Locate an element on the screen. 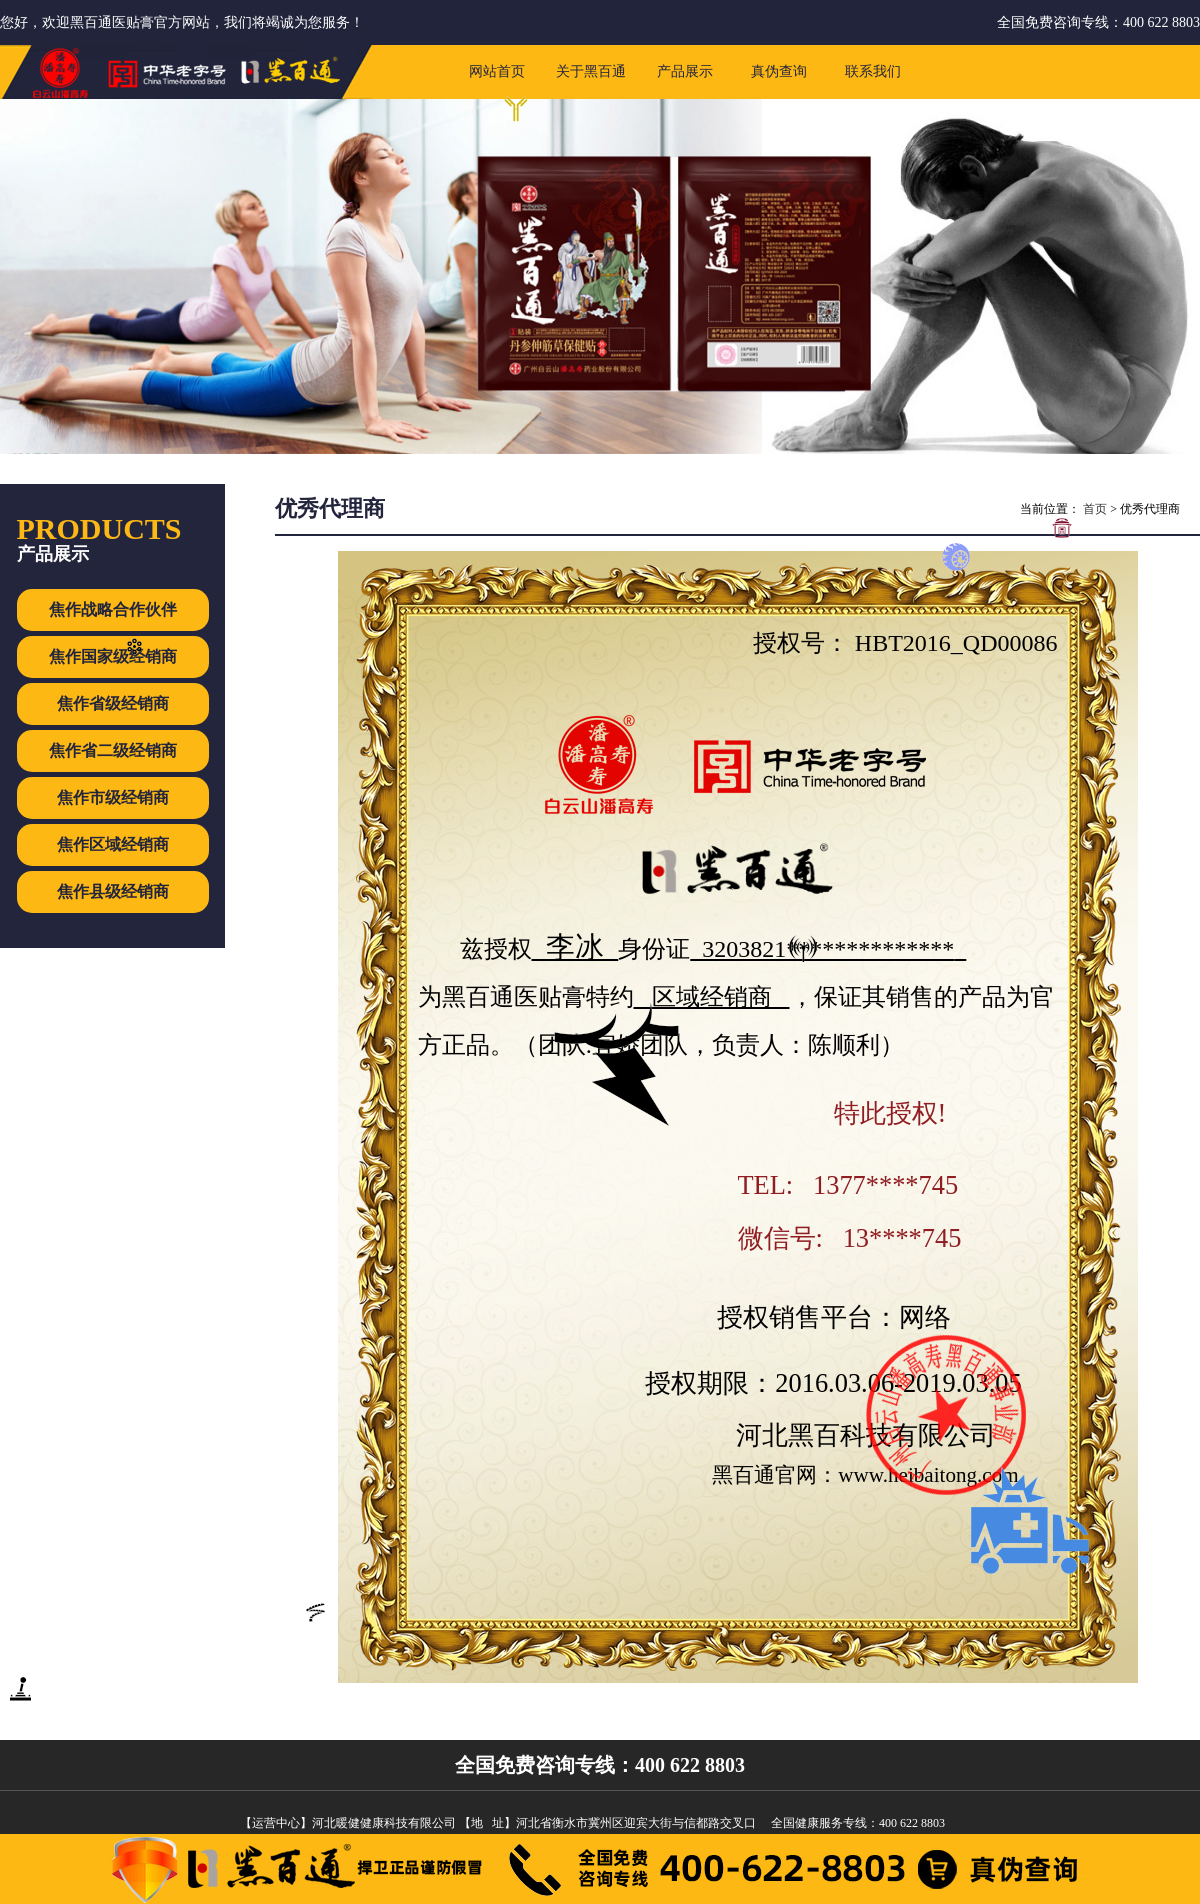 This screenshot has height=1904, width=1200. access pressure cooker recipes or settings is located at coordinates (1062, 528).